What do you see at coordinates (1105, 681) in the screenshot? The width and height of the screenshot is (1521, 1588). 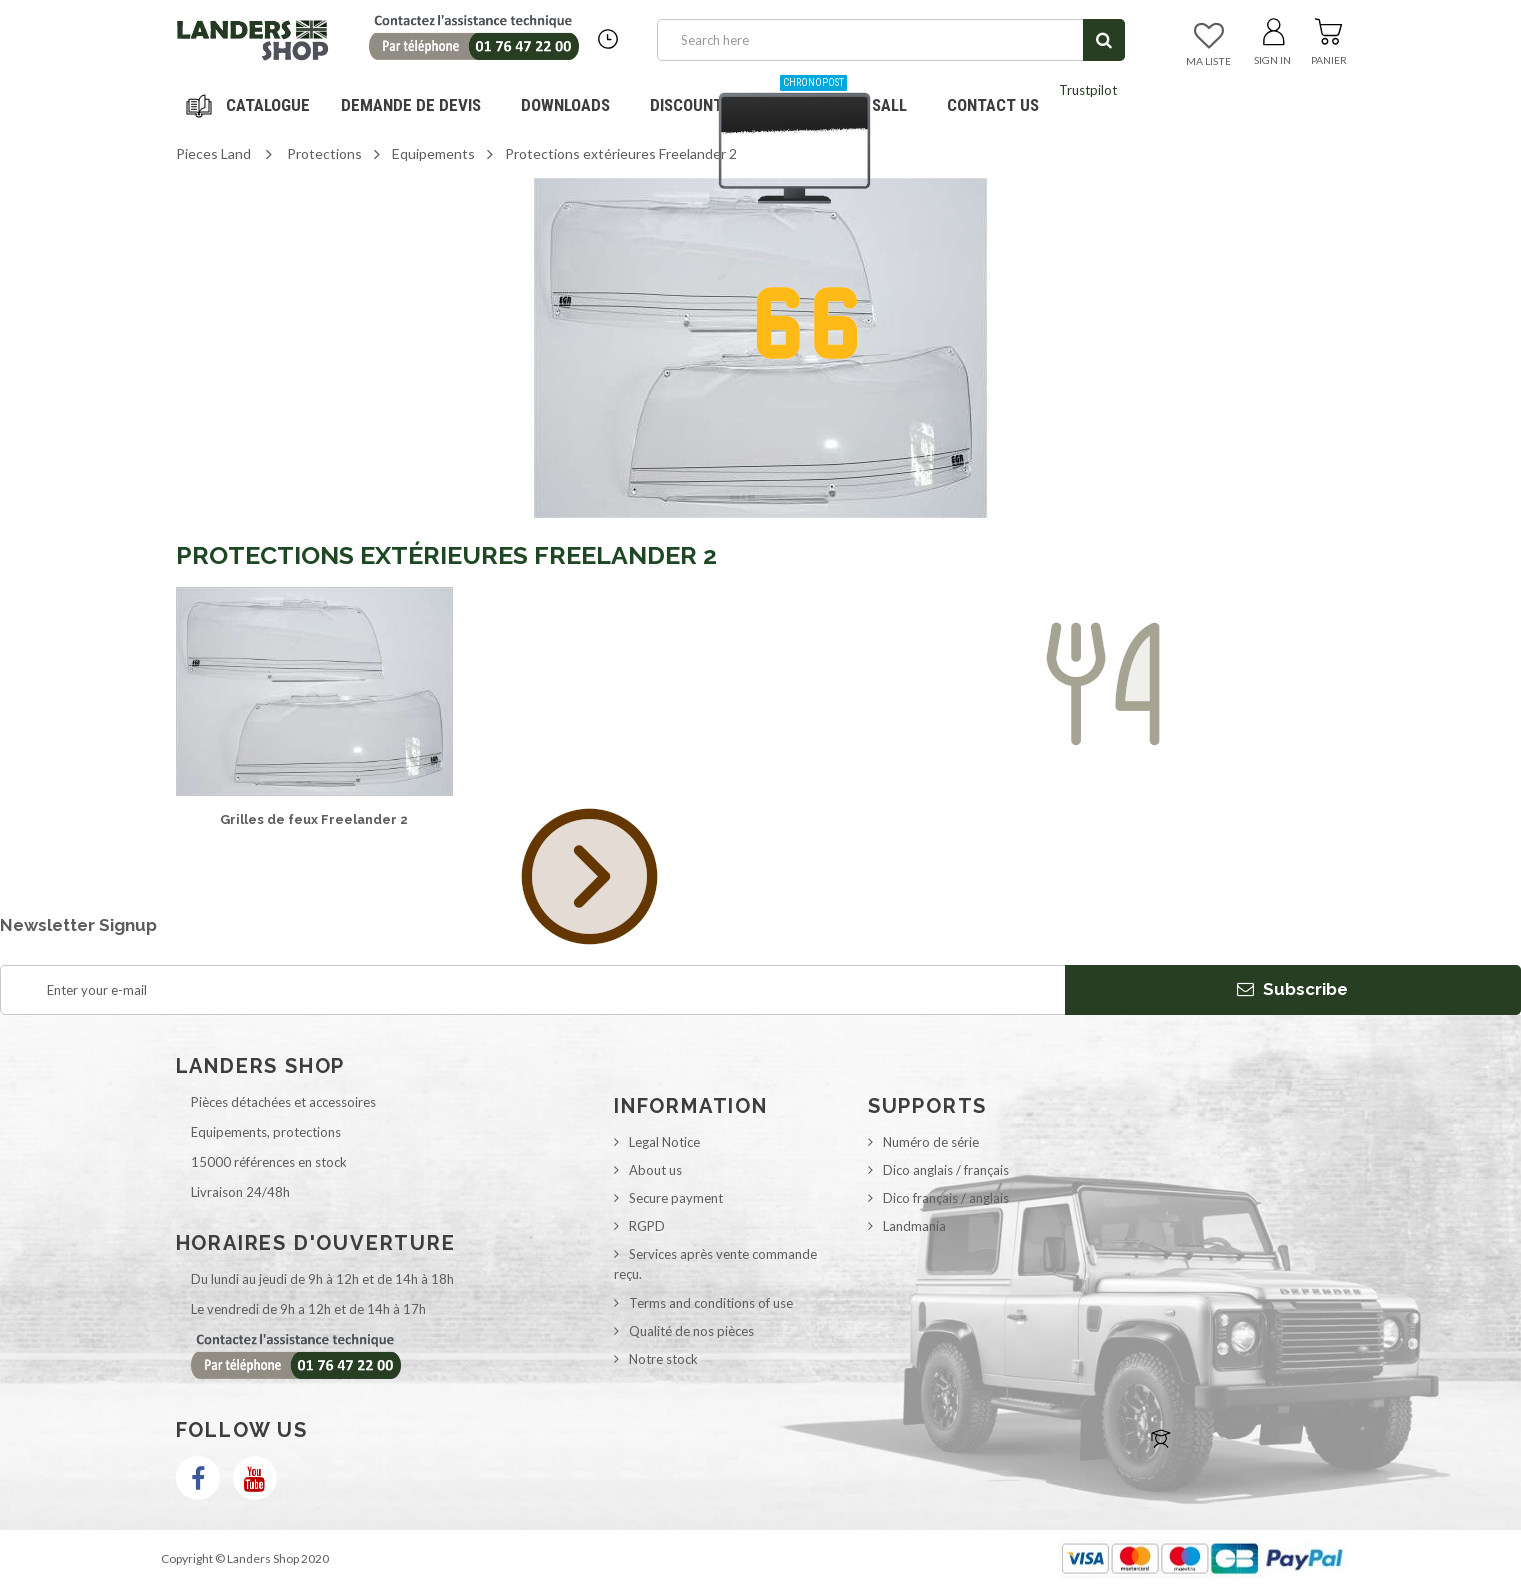 I see `browse nearby restaurants` at bounding box center [1105, 681].